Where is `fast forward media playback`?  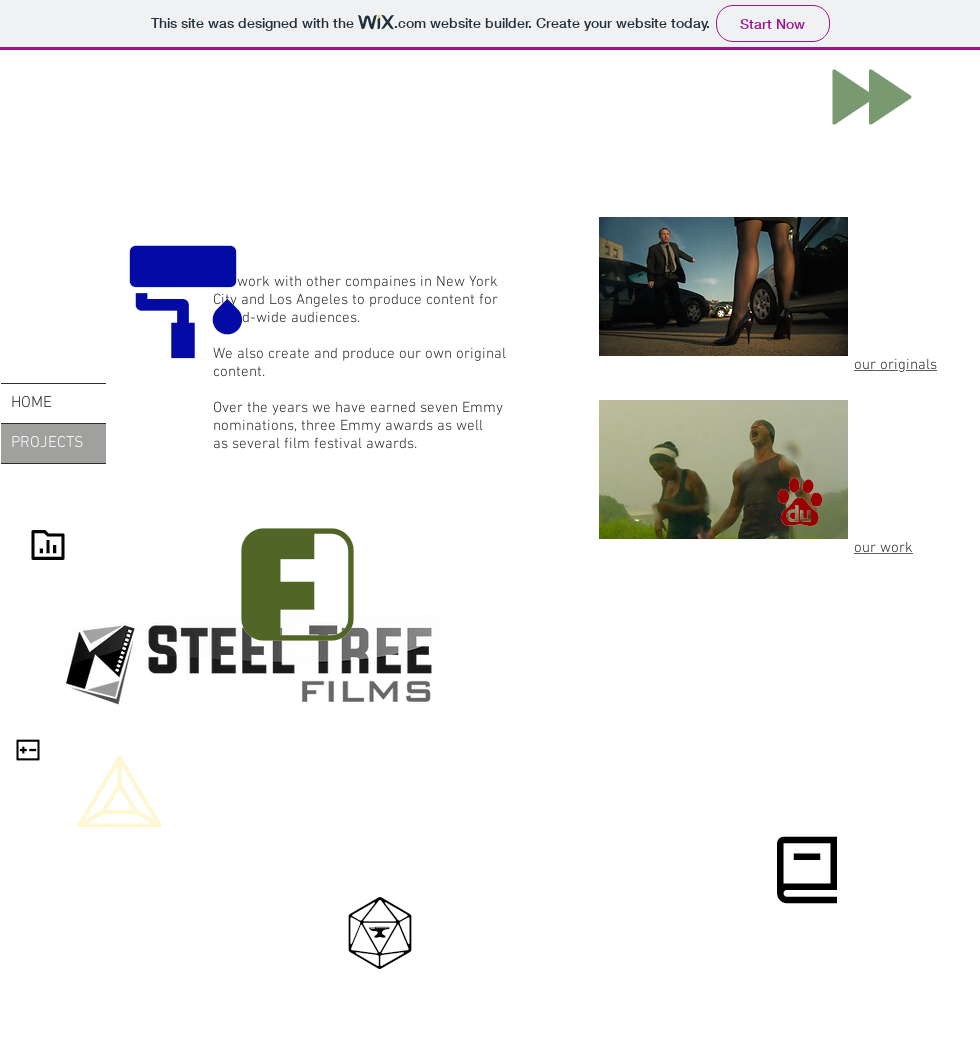 fast forward media playback is located at coordinates (869, 97).